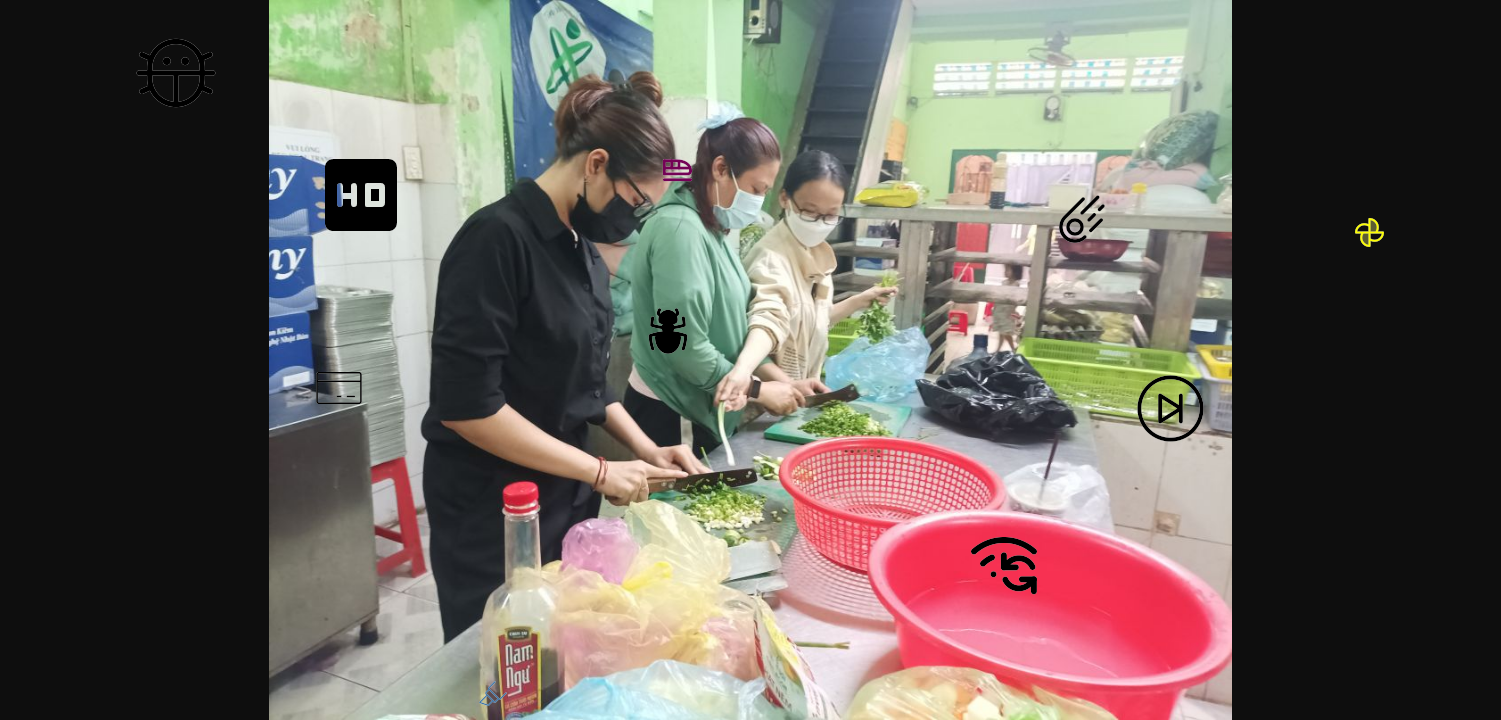  I want to click on open google photos, so click(1369, 232).